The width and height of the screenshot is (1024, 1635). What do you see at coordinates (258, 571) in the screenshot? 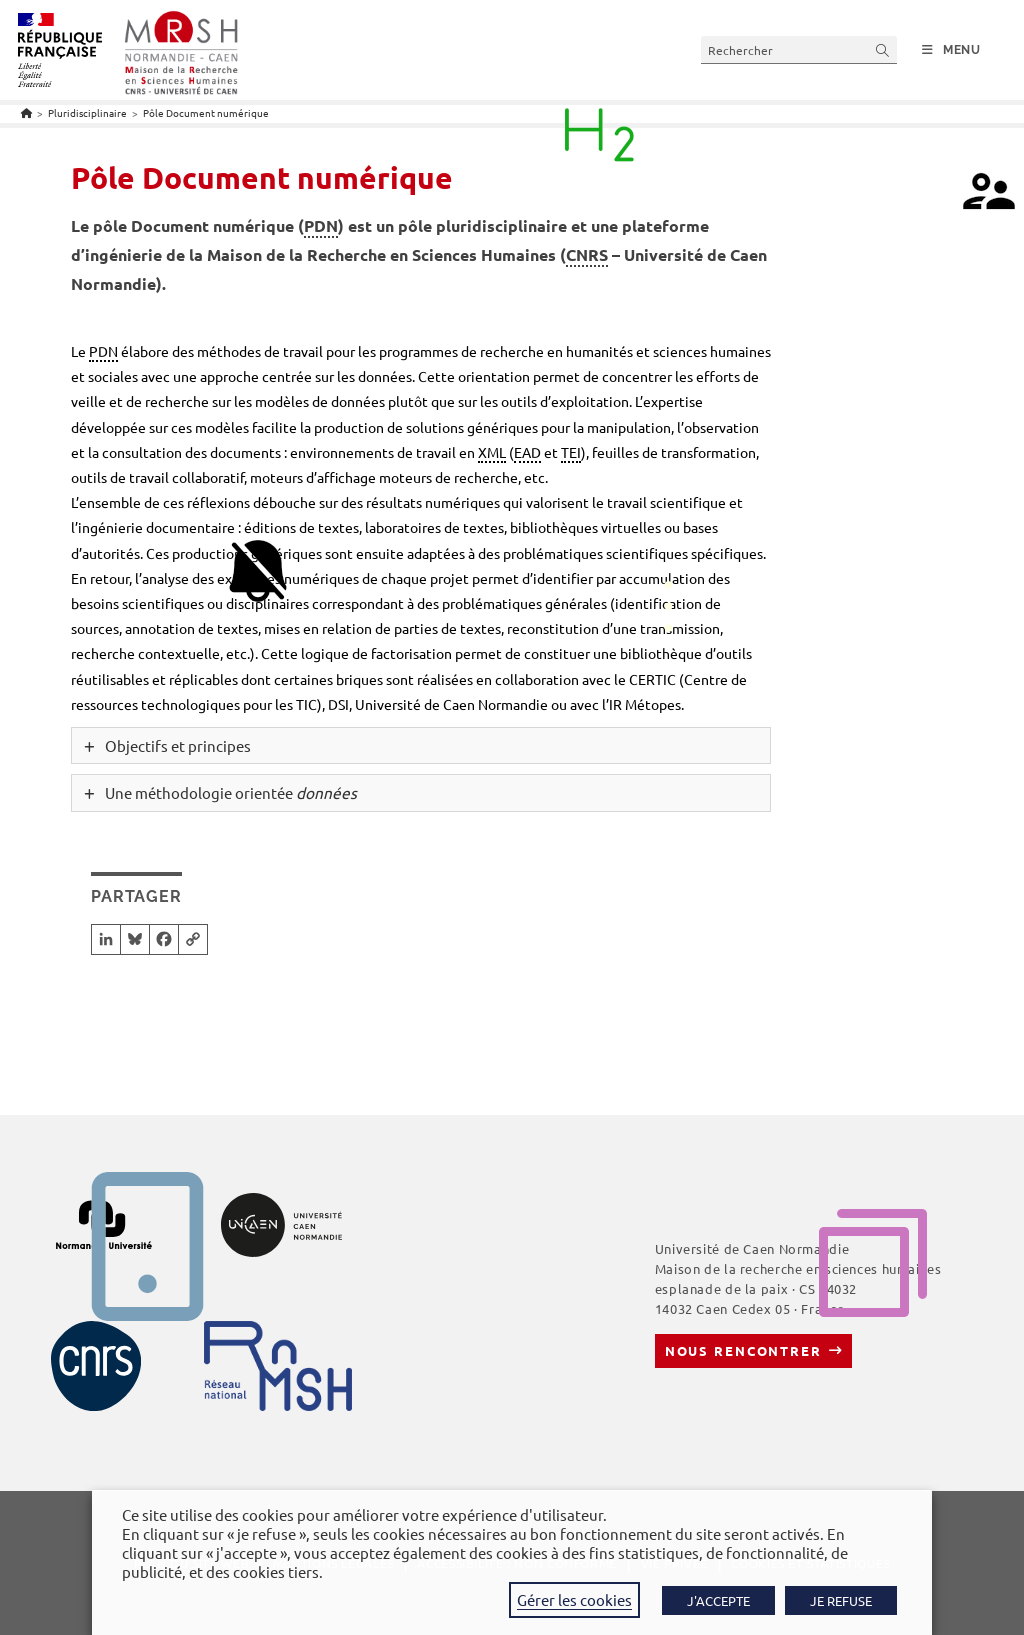
I see `mute notifications` at bounding box center [258, 571].